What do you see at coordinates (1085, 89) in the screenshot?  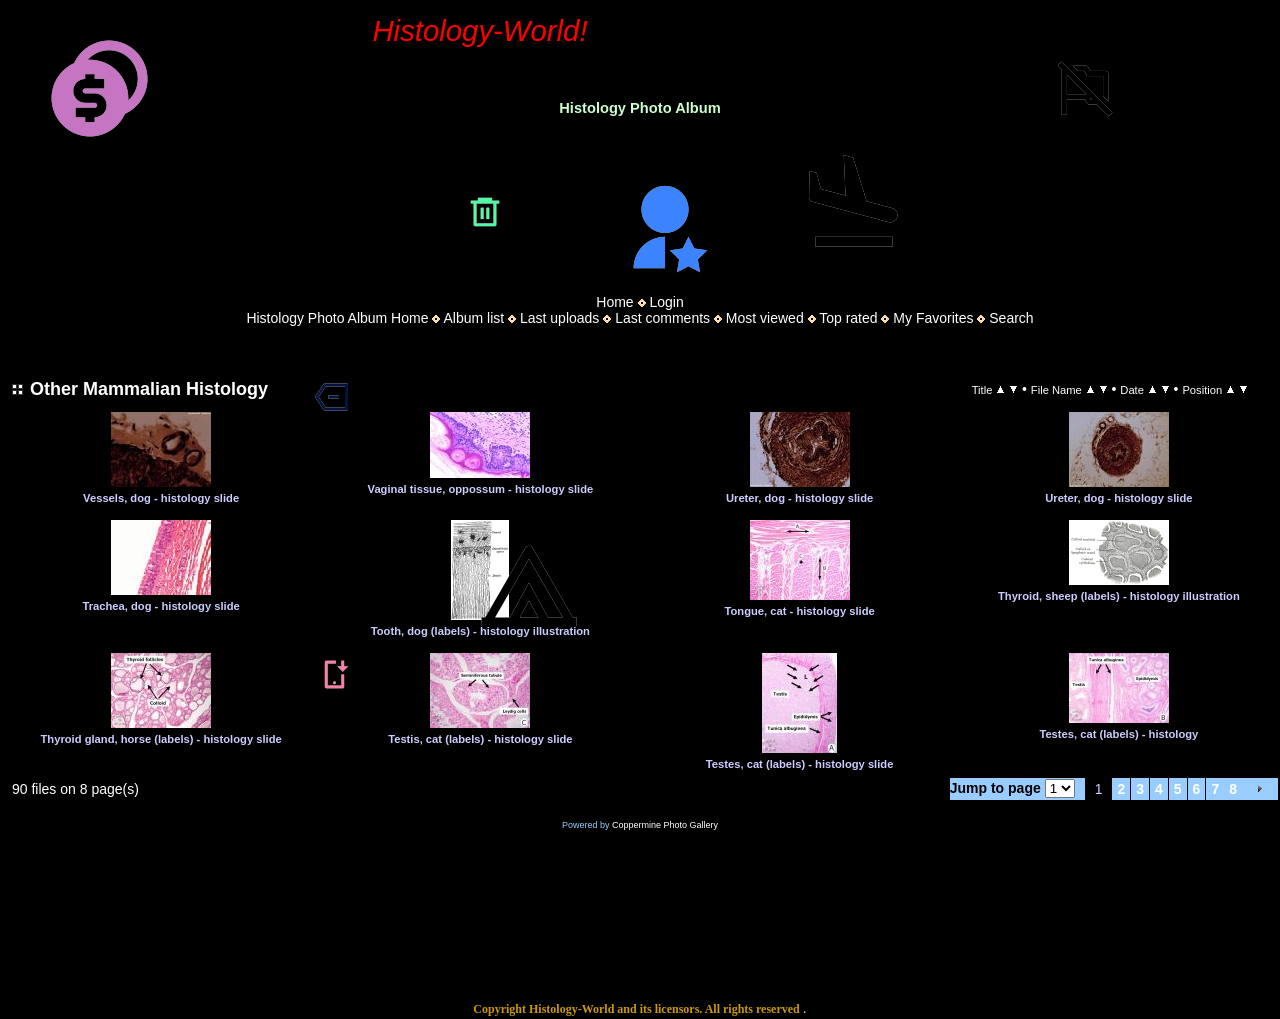 I see `disable or turn off flag notifications` at bounding box center [1085, 89].